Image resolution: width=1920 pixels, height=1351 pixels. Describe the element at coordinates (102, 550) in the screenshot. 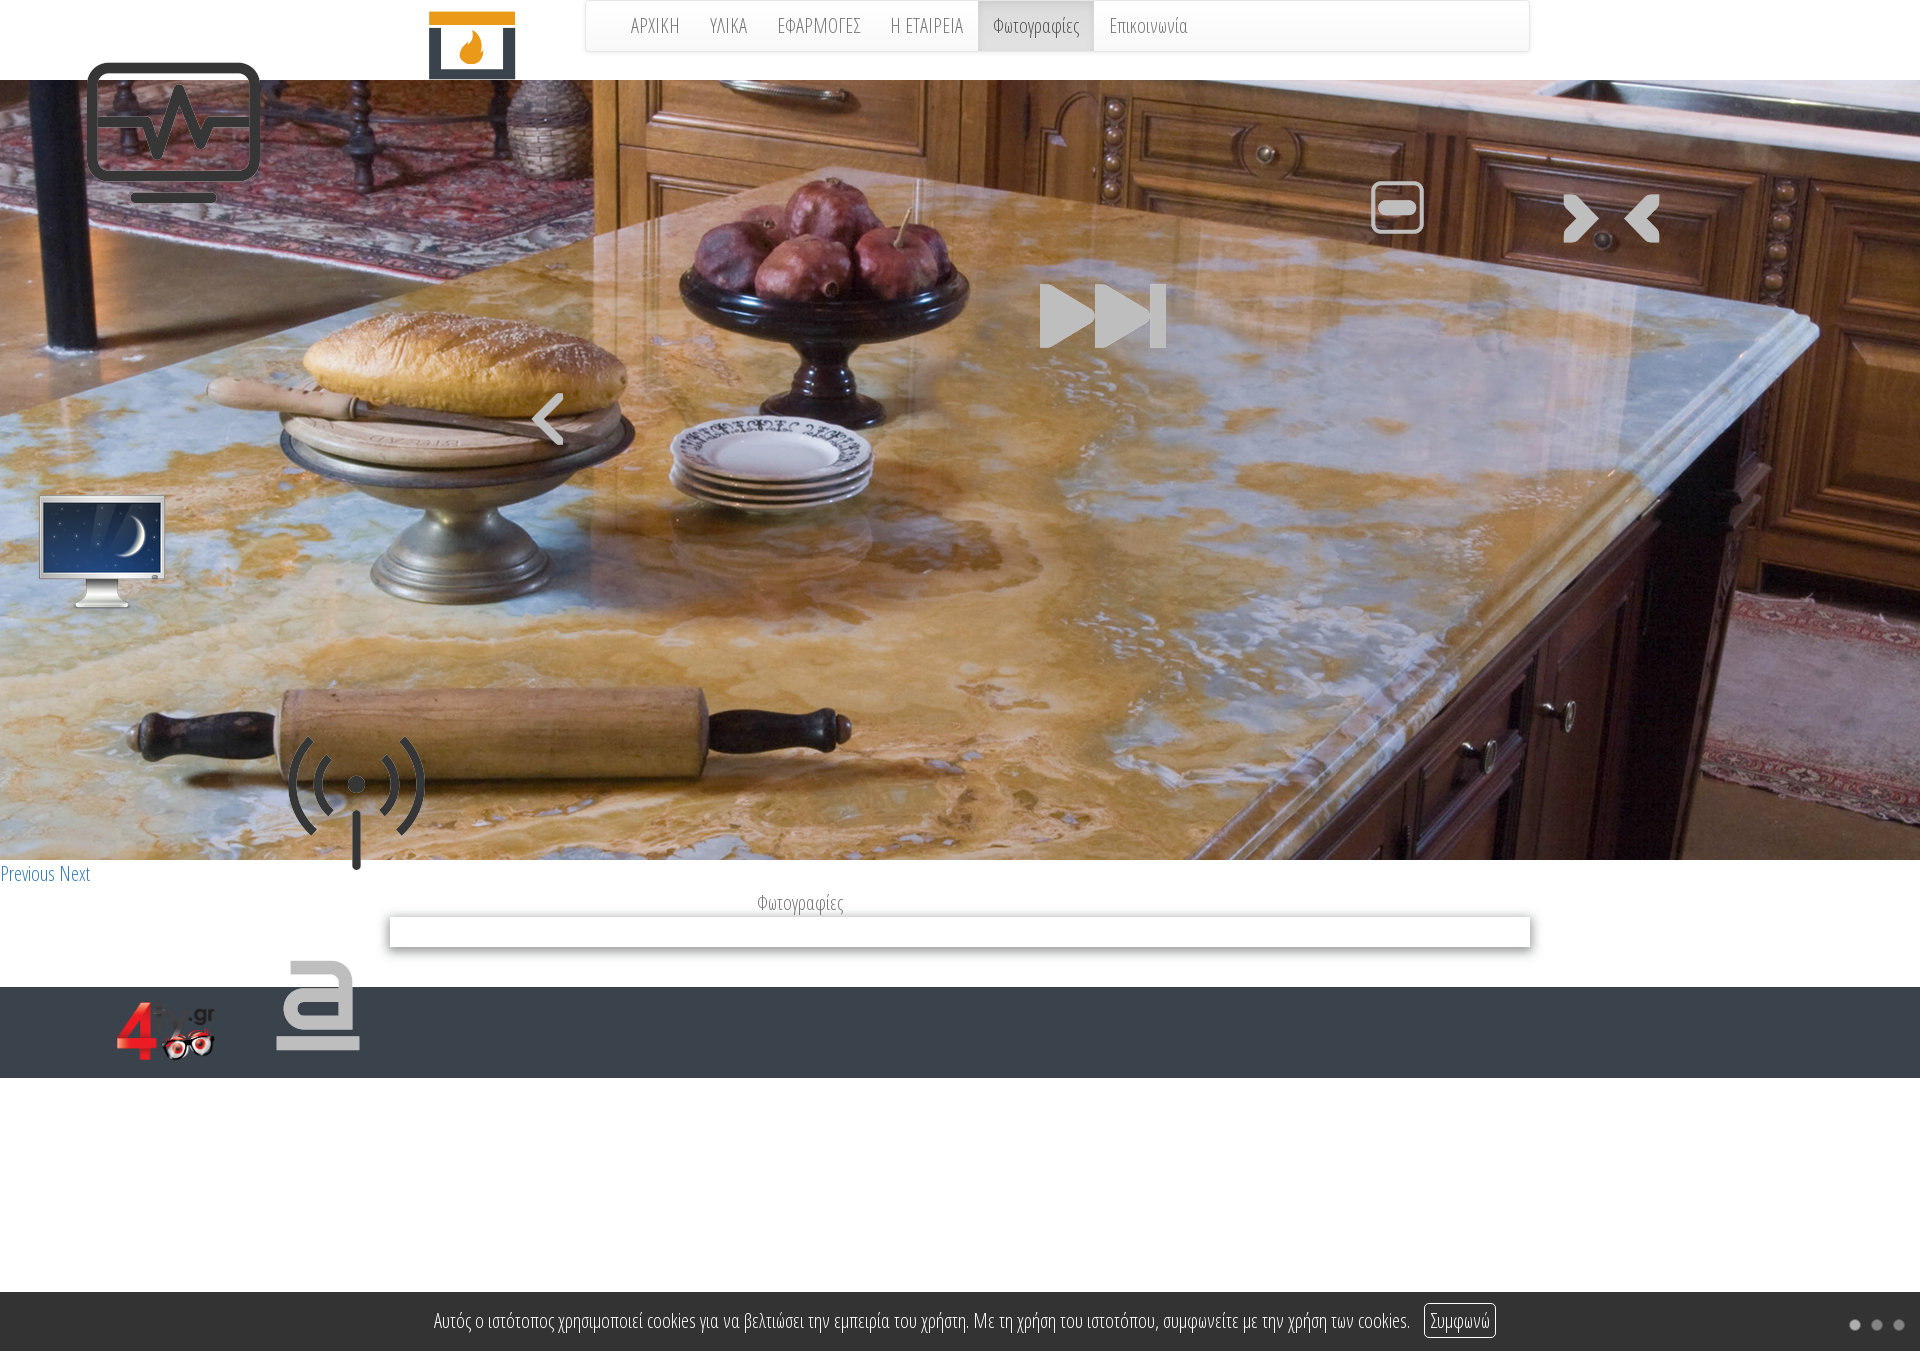

I see `access screensaver settings` at that location.